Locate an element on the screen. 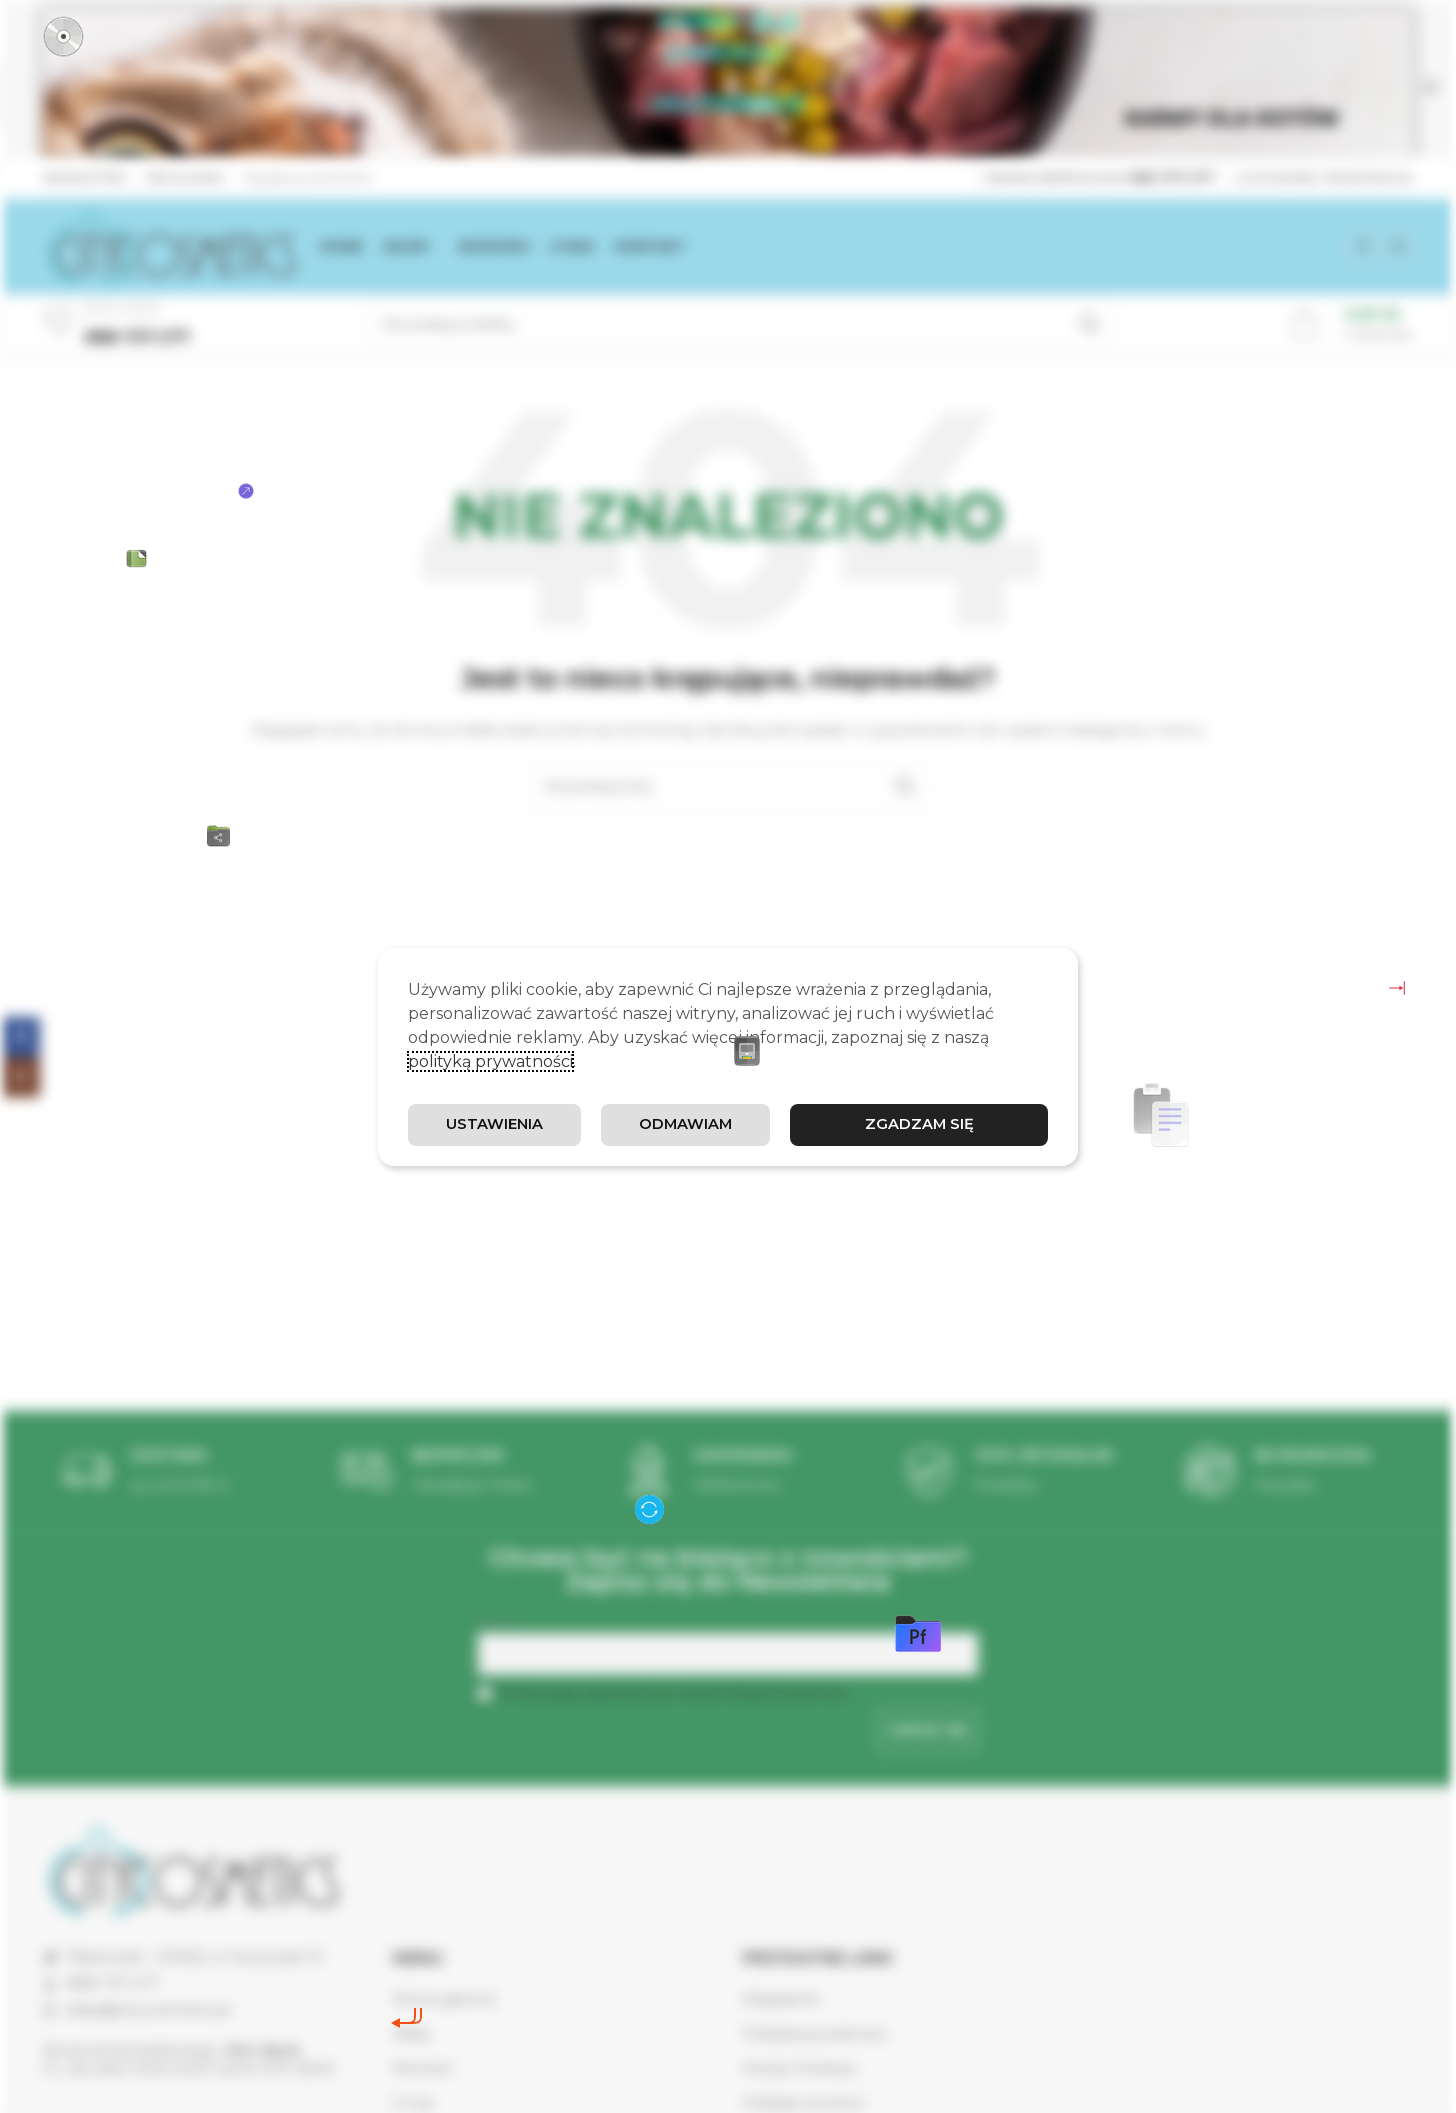  indicates a symbolic link or shortcut to another file is located at coordinates (246, 491).